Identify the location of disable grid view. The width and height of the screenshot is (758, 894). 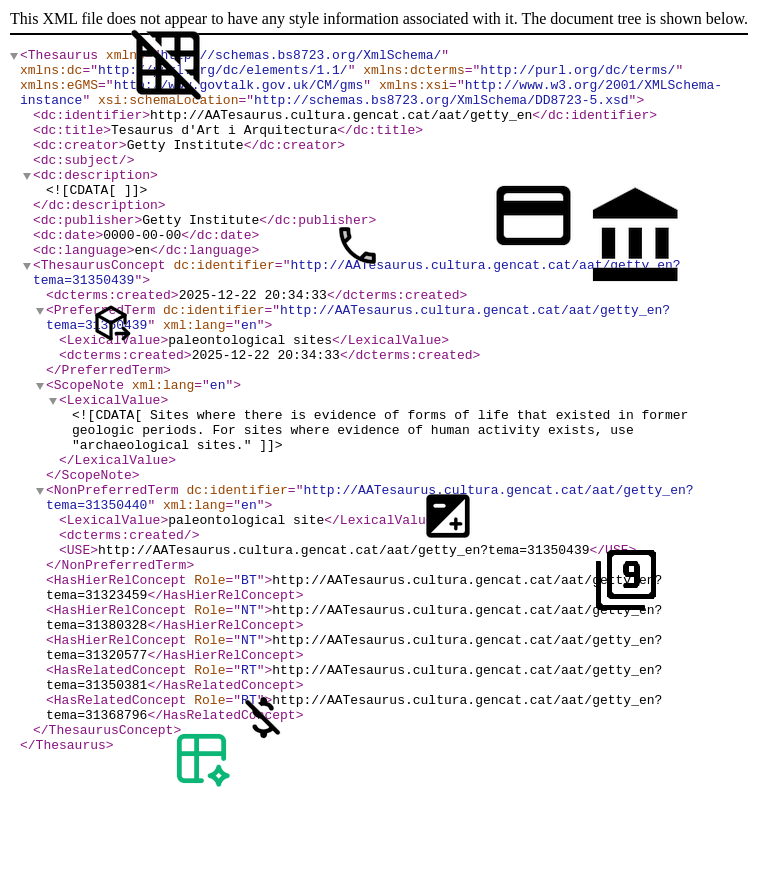
(168, 63).